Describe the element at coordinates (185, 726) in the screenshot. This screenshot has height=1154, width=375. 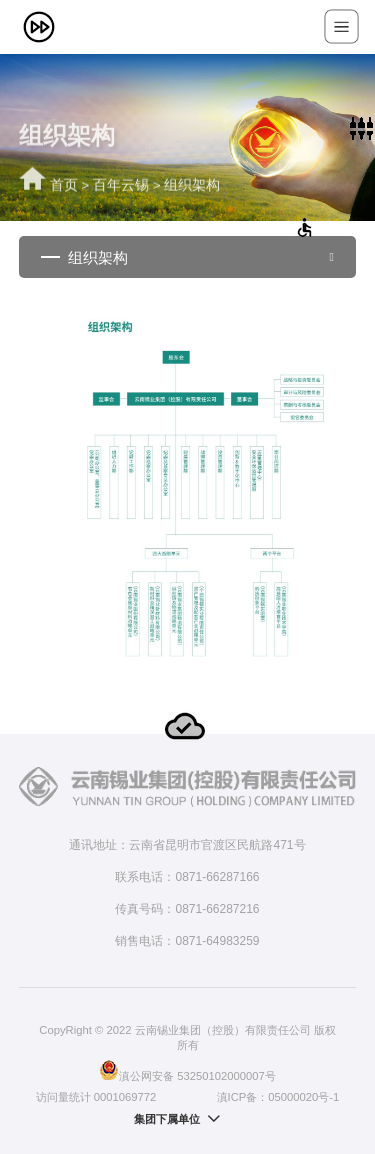
I see `file successfully uploaded to cloud storage` at that location.